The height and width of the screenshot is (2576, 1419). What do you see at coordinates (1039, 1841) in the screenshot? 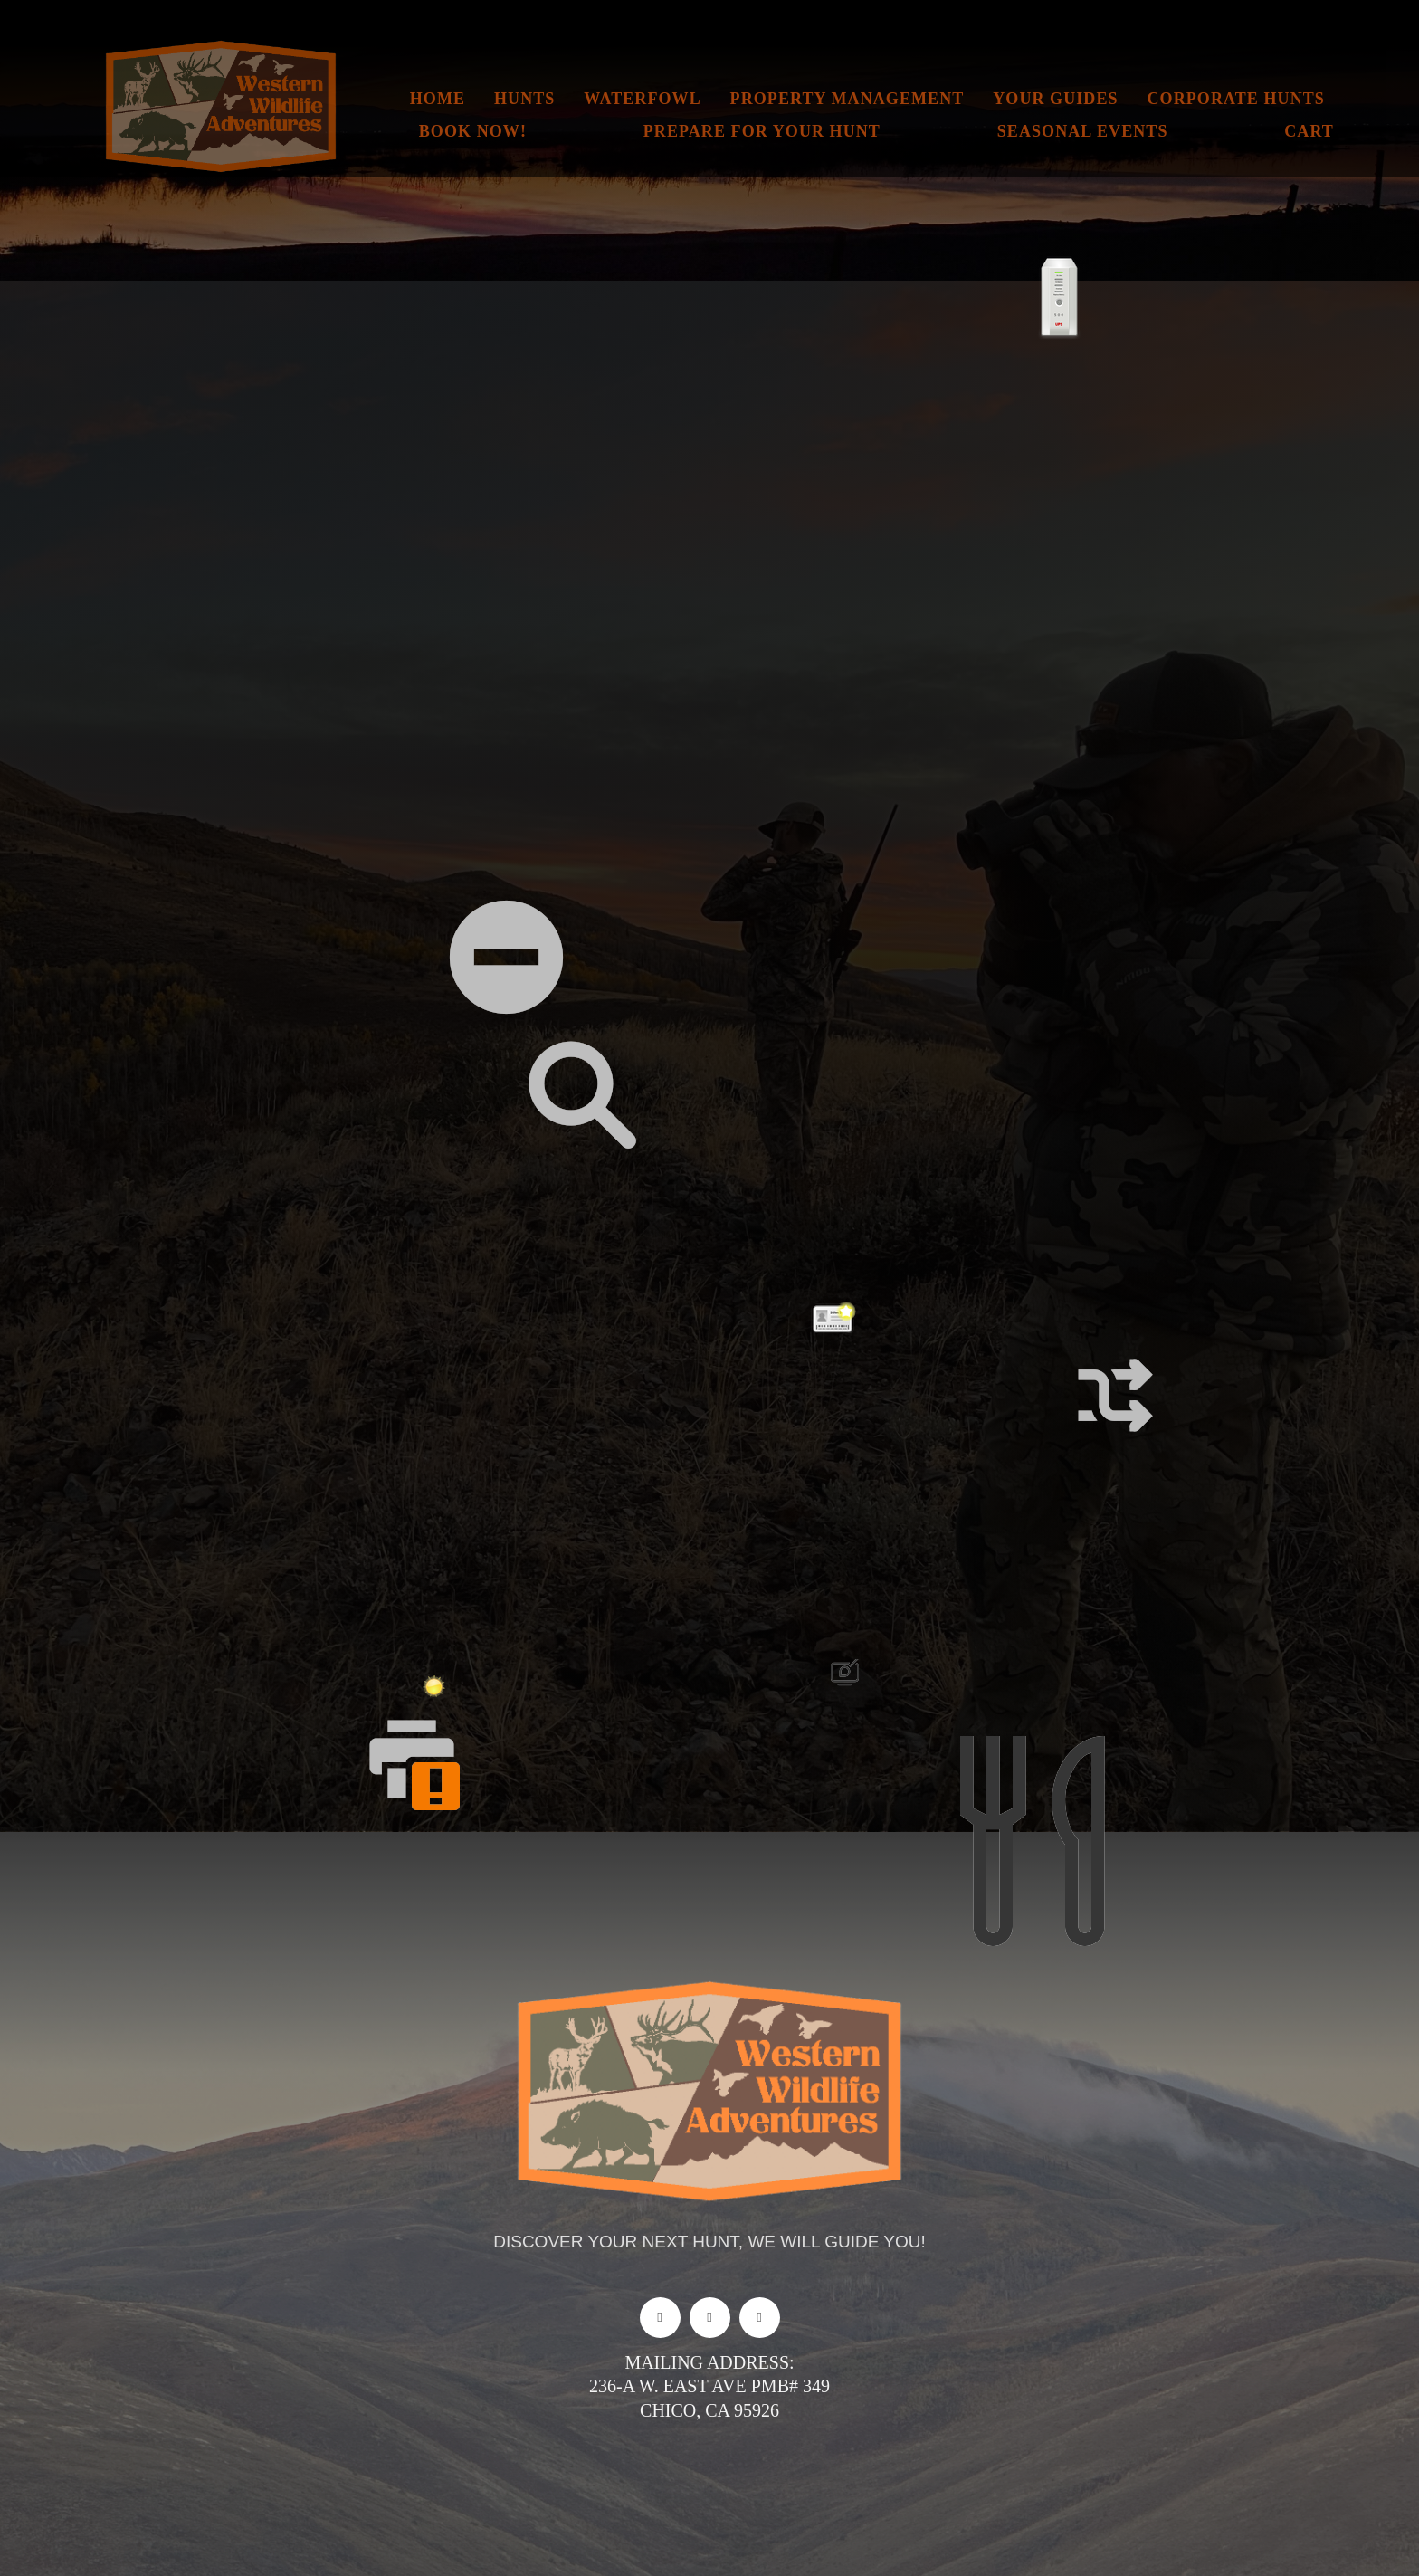
I see `access food and drink emoji category` at bounding box center [1039, 1841].